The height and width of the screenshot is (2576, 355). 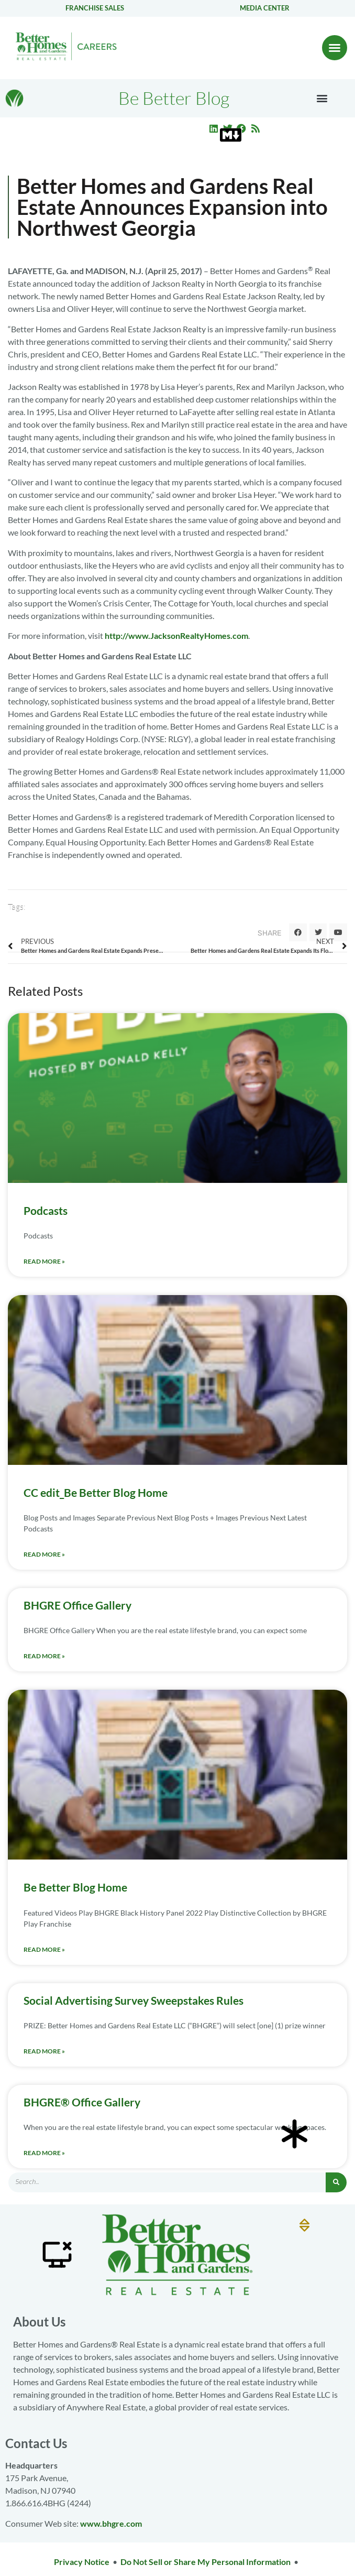 What do you see at coordinates (57, 2255) in the screenshot?
I see `stop sharing your screen` at bounding box center [57, 2255].